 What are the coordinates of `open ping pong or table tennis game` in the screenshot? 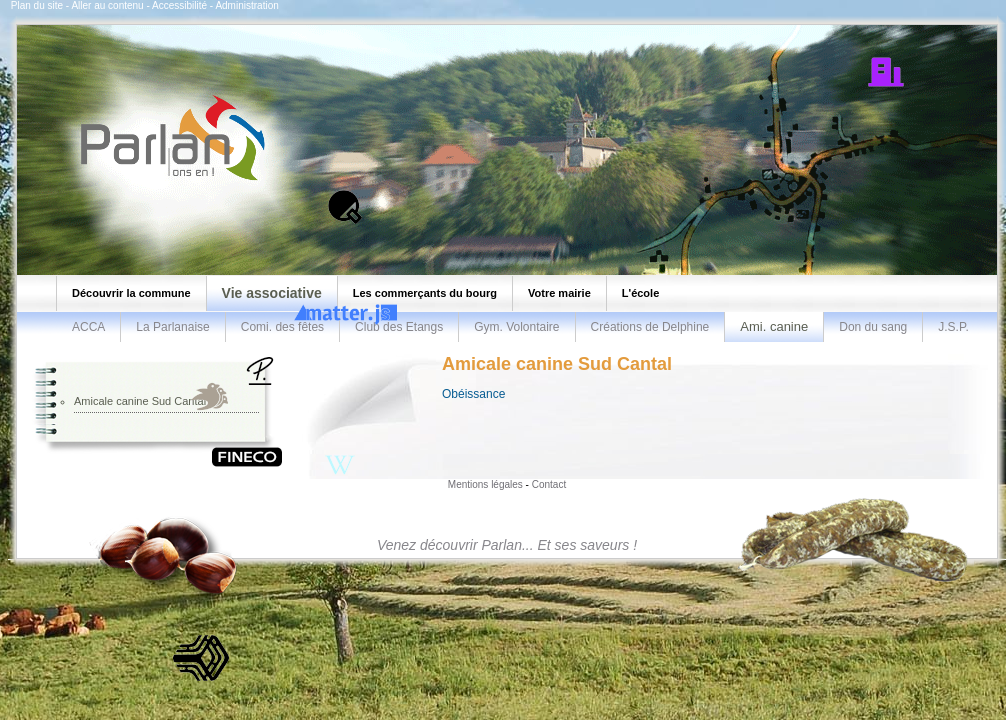 It's located at (344, 206).